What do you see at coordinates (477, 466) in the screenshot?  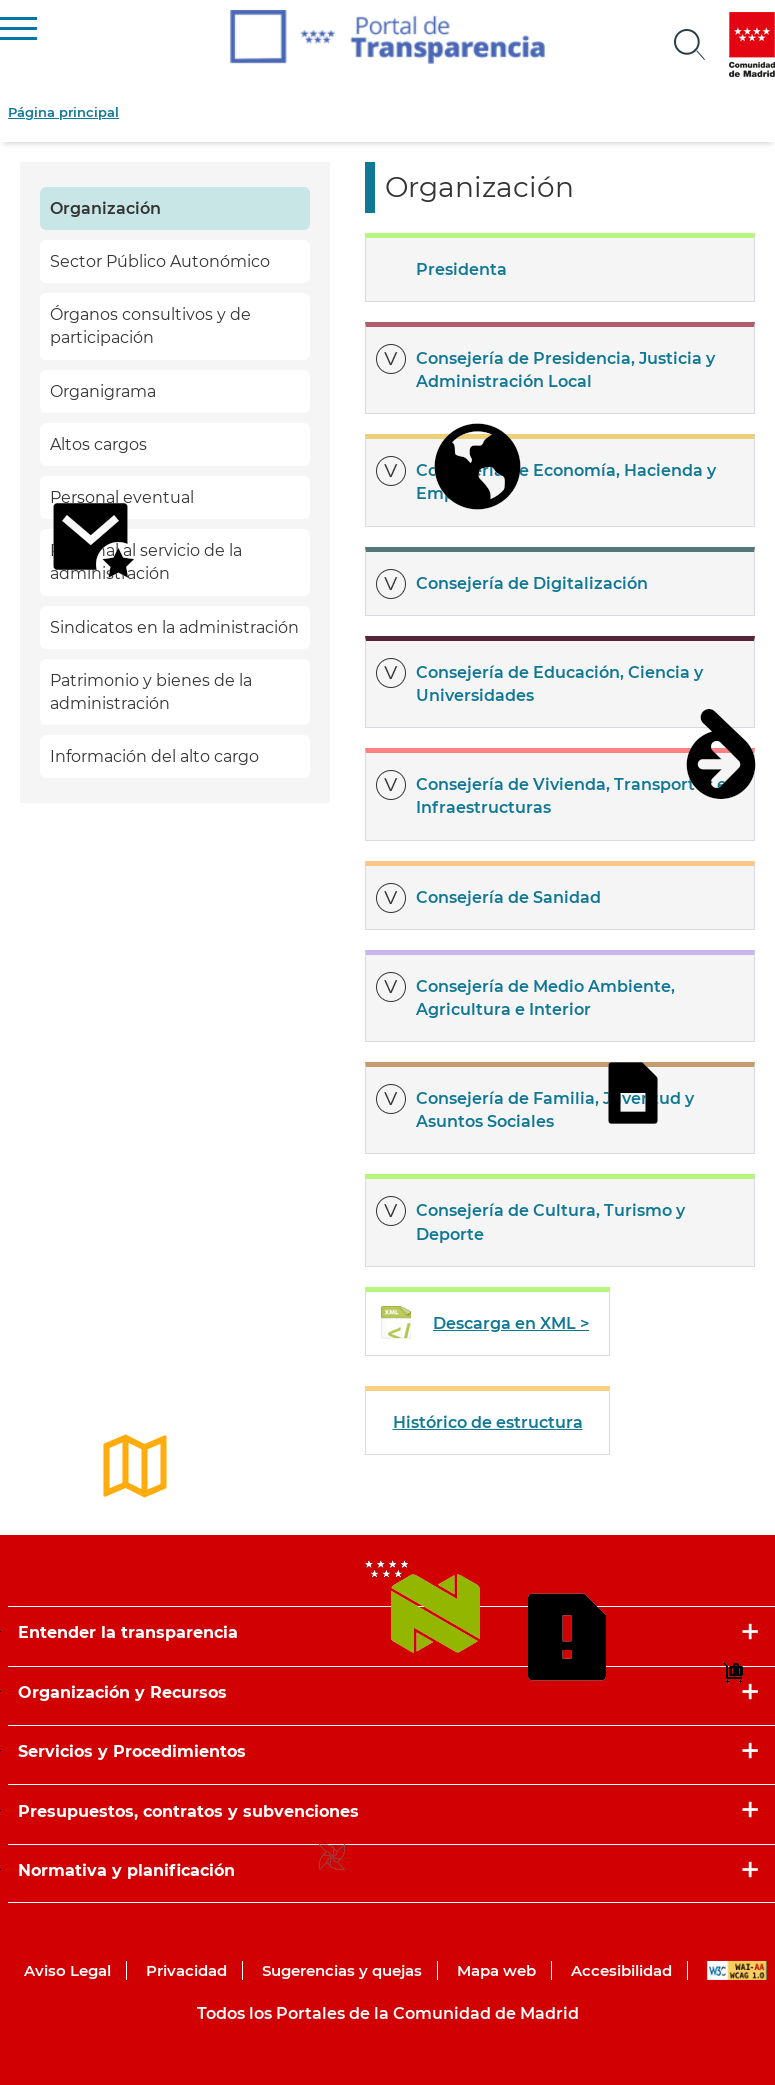 I see `view global or worldwide settings` at bounding box center [477, 466].